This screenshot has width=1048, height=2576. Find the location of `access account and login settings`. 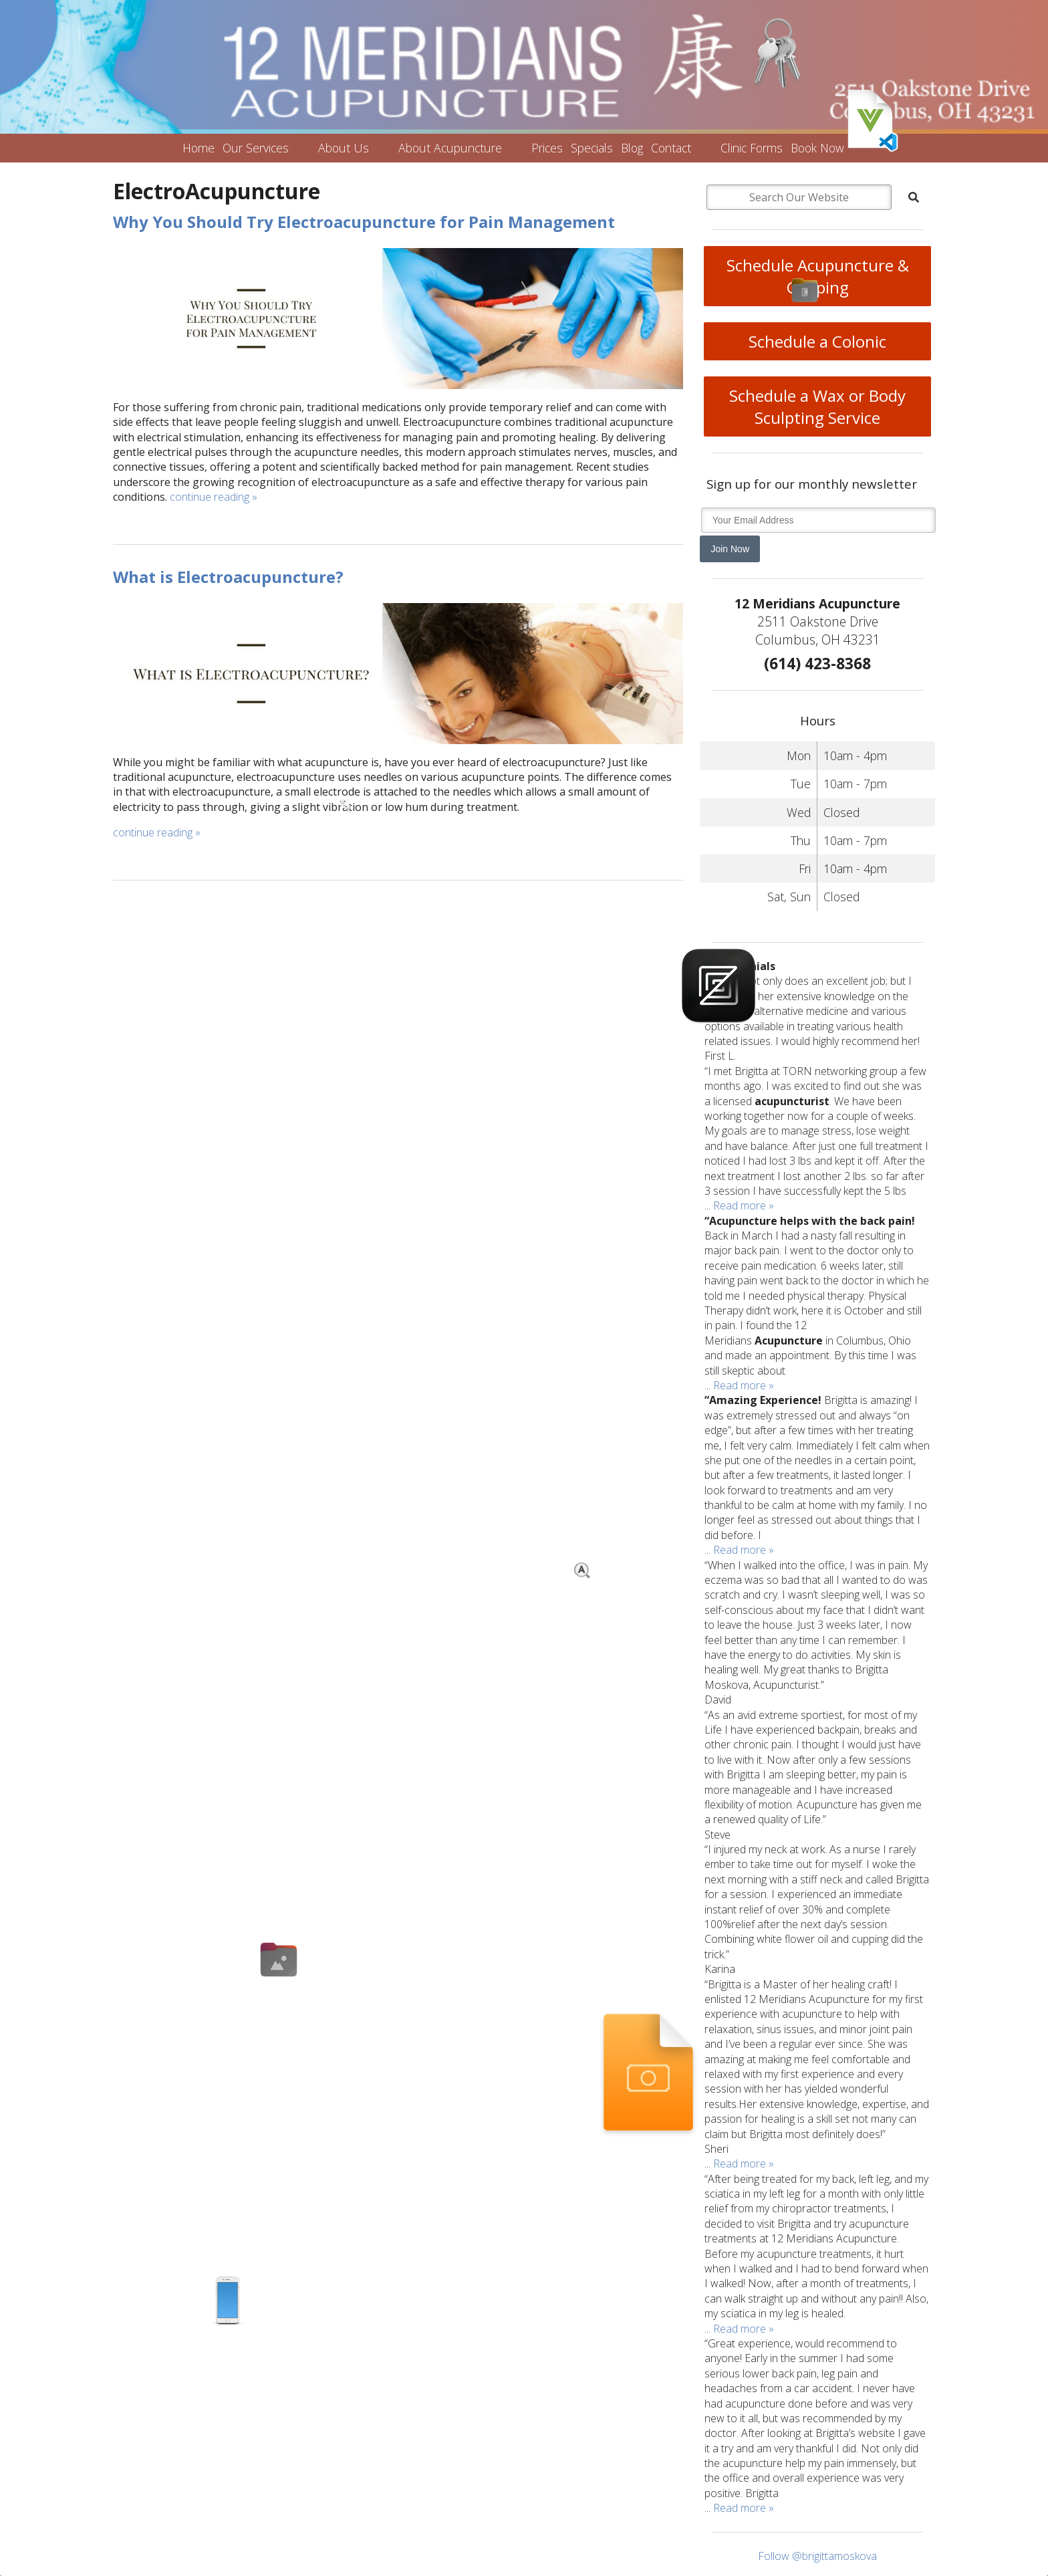

access account and login settings is located at coordinates (778, 55).